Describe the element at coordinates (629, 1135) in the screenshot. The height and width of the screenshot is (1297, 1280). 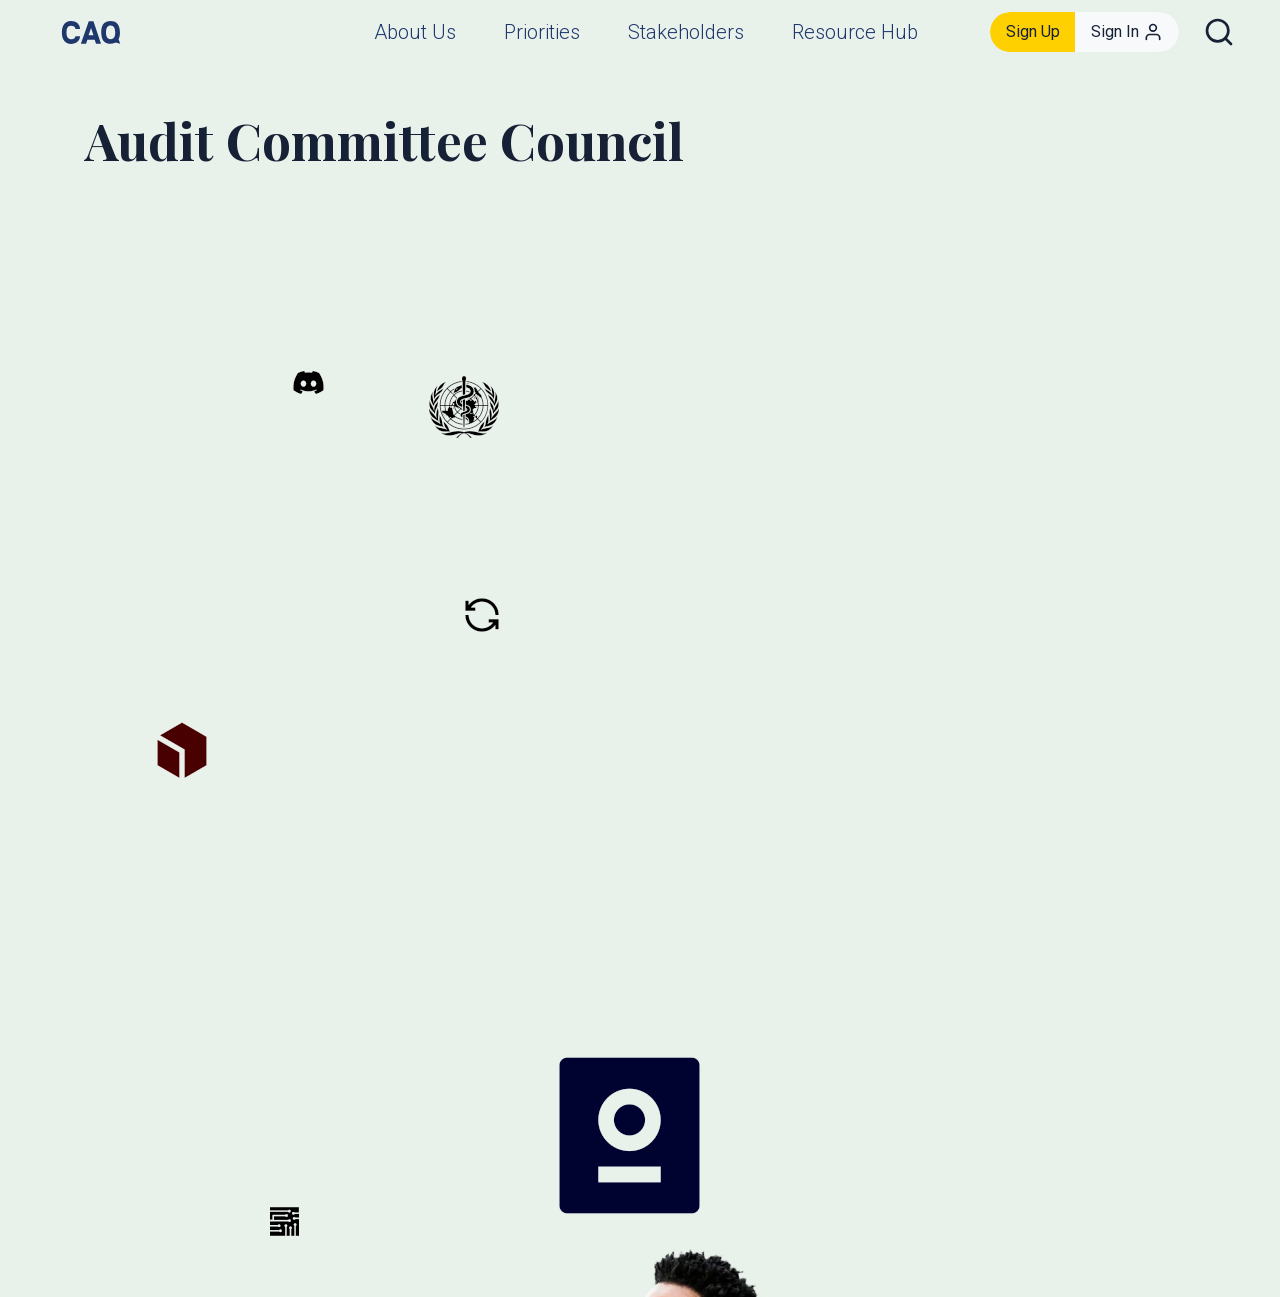
I see `view passport or travel document` at that location.